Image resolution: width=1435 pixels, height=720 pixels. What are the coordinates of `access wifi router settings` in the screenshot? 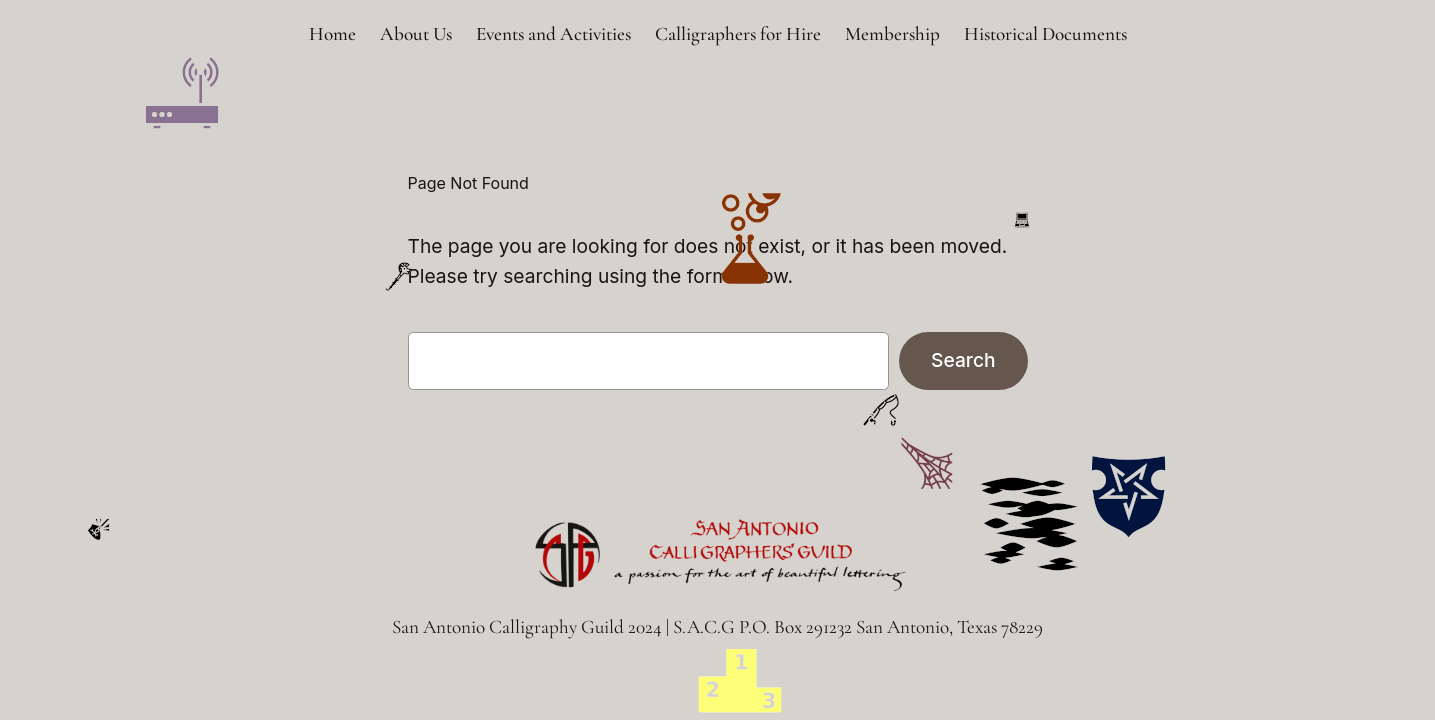 It's located at (182, 92).